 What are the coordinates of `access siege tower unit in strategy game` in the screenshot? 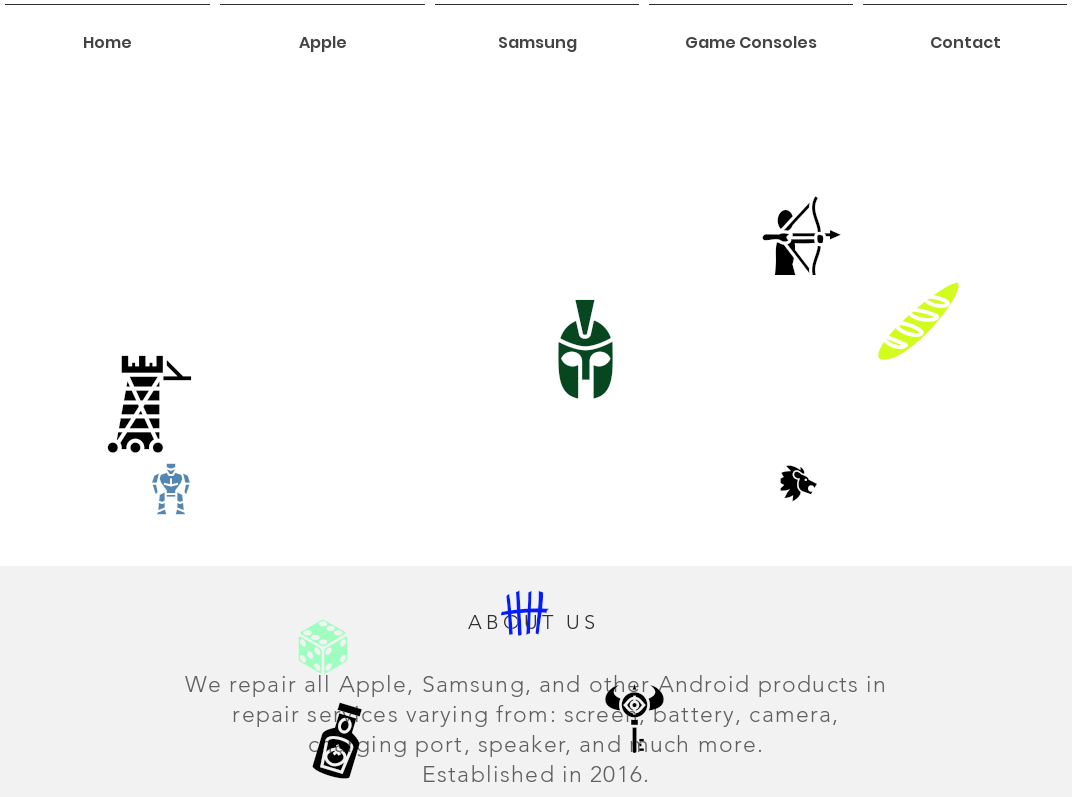 It's located at (147, 402).